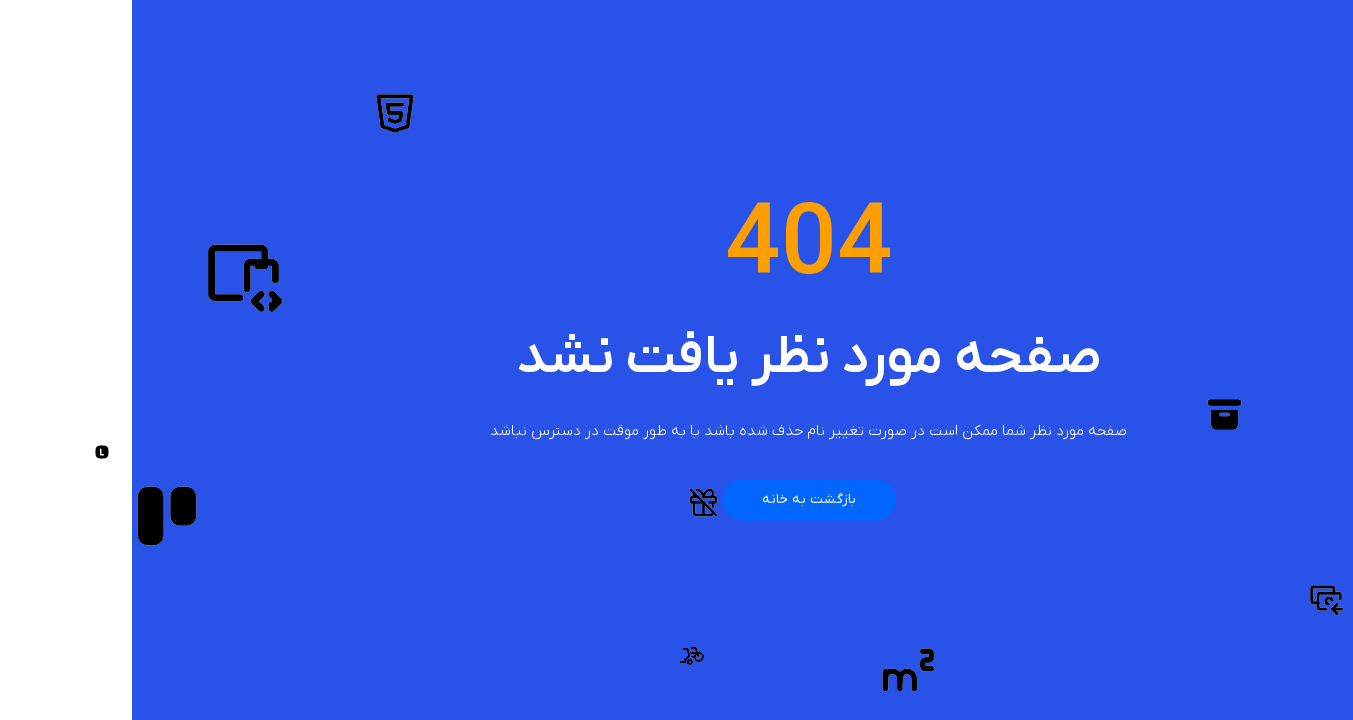 Image resolution: width=1353 pixels, height=720 pixels. I want to click on archive this item, so click(1224, 414).